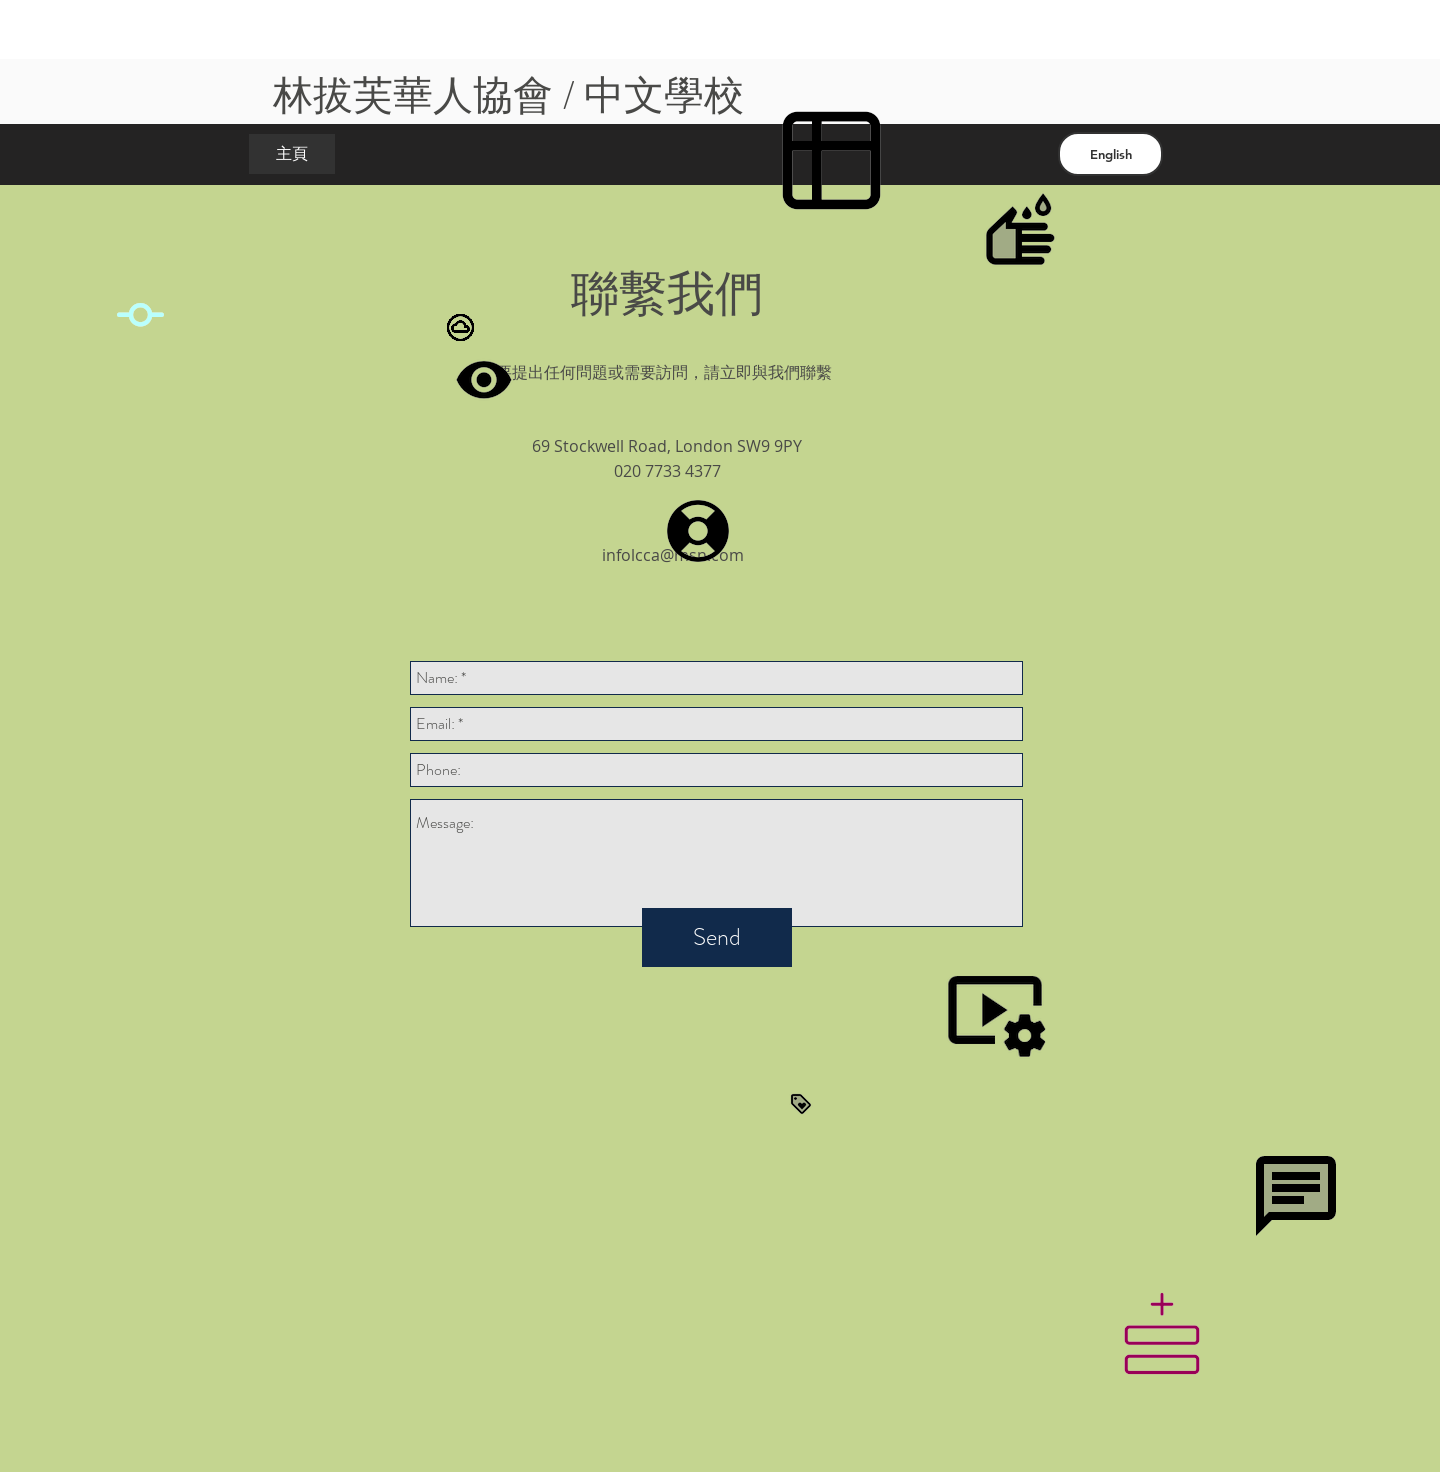 The width and height of the screenshot is (1440, 1472). What do you see at coordinates (460, 327) in the screenshot?
I see `access cloud storage` at bounding box center [460, 327].